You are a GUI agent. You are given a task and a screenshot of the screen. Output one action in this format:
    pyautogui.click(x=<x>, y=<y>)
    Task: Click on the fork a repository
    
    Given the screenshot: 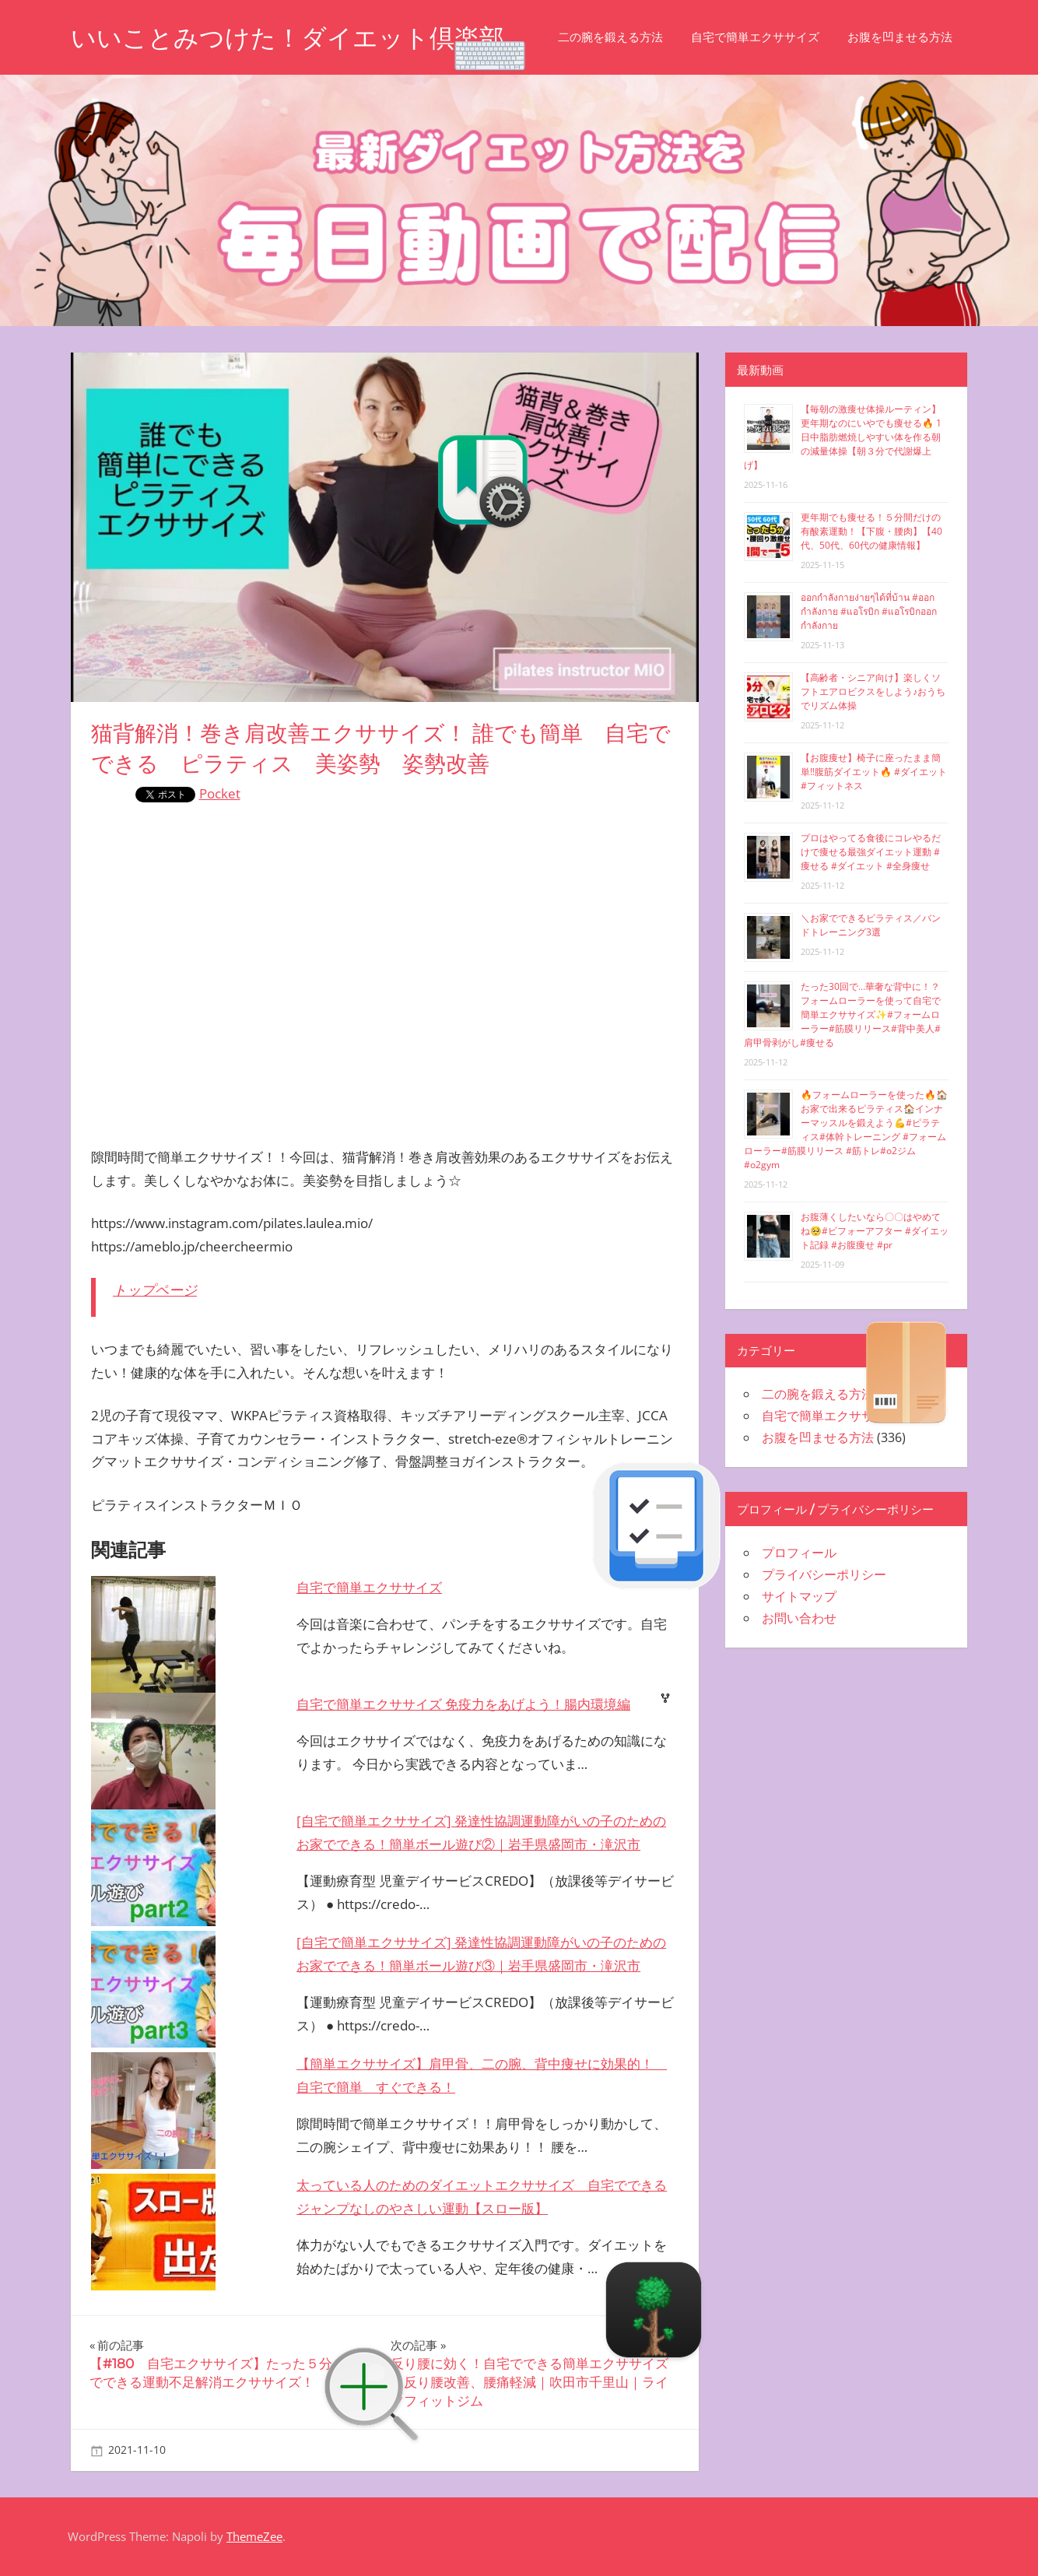 What is the action you would take?
    pyautogui.click(x=665, y=1698)
    